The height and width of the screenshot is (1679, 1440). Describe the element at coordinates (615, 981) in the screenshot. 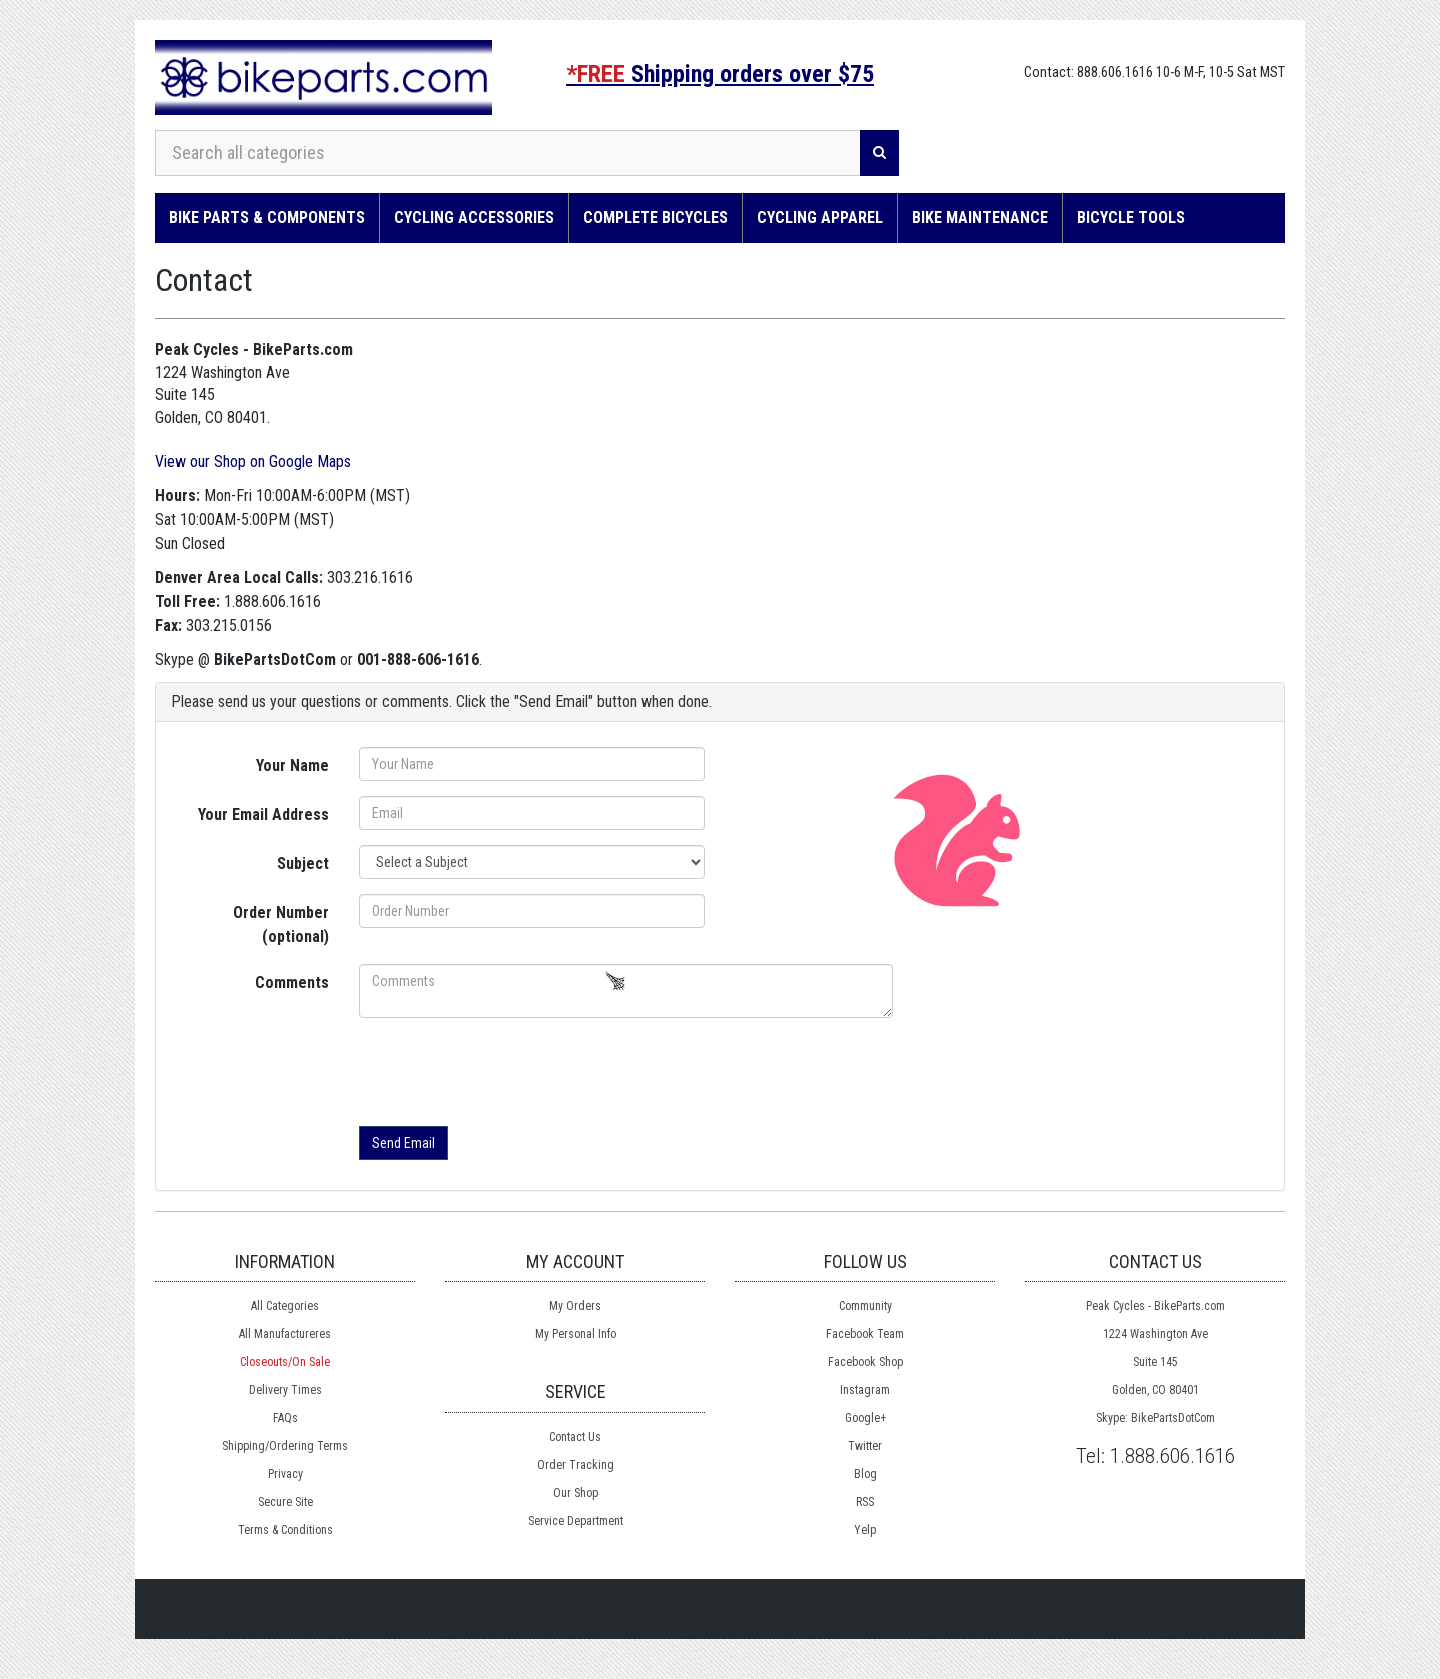

I see `activate web spit ability` at that location.